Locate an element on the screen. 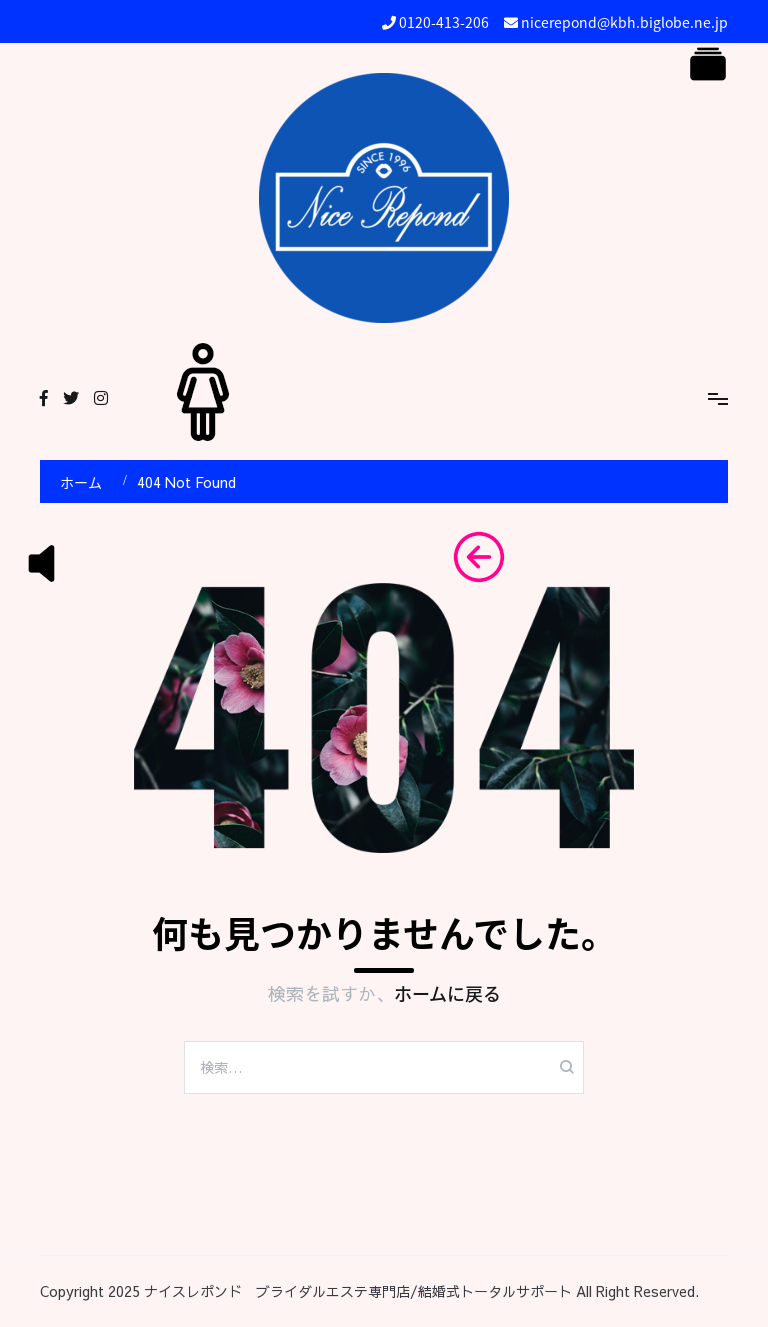 The width and height of the screenshot is (768, 1327). go back to the previous screen is located at coordinates (479, 557).